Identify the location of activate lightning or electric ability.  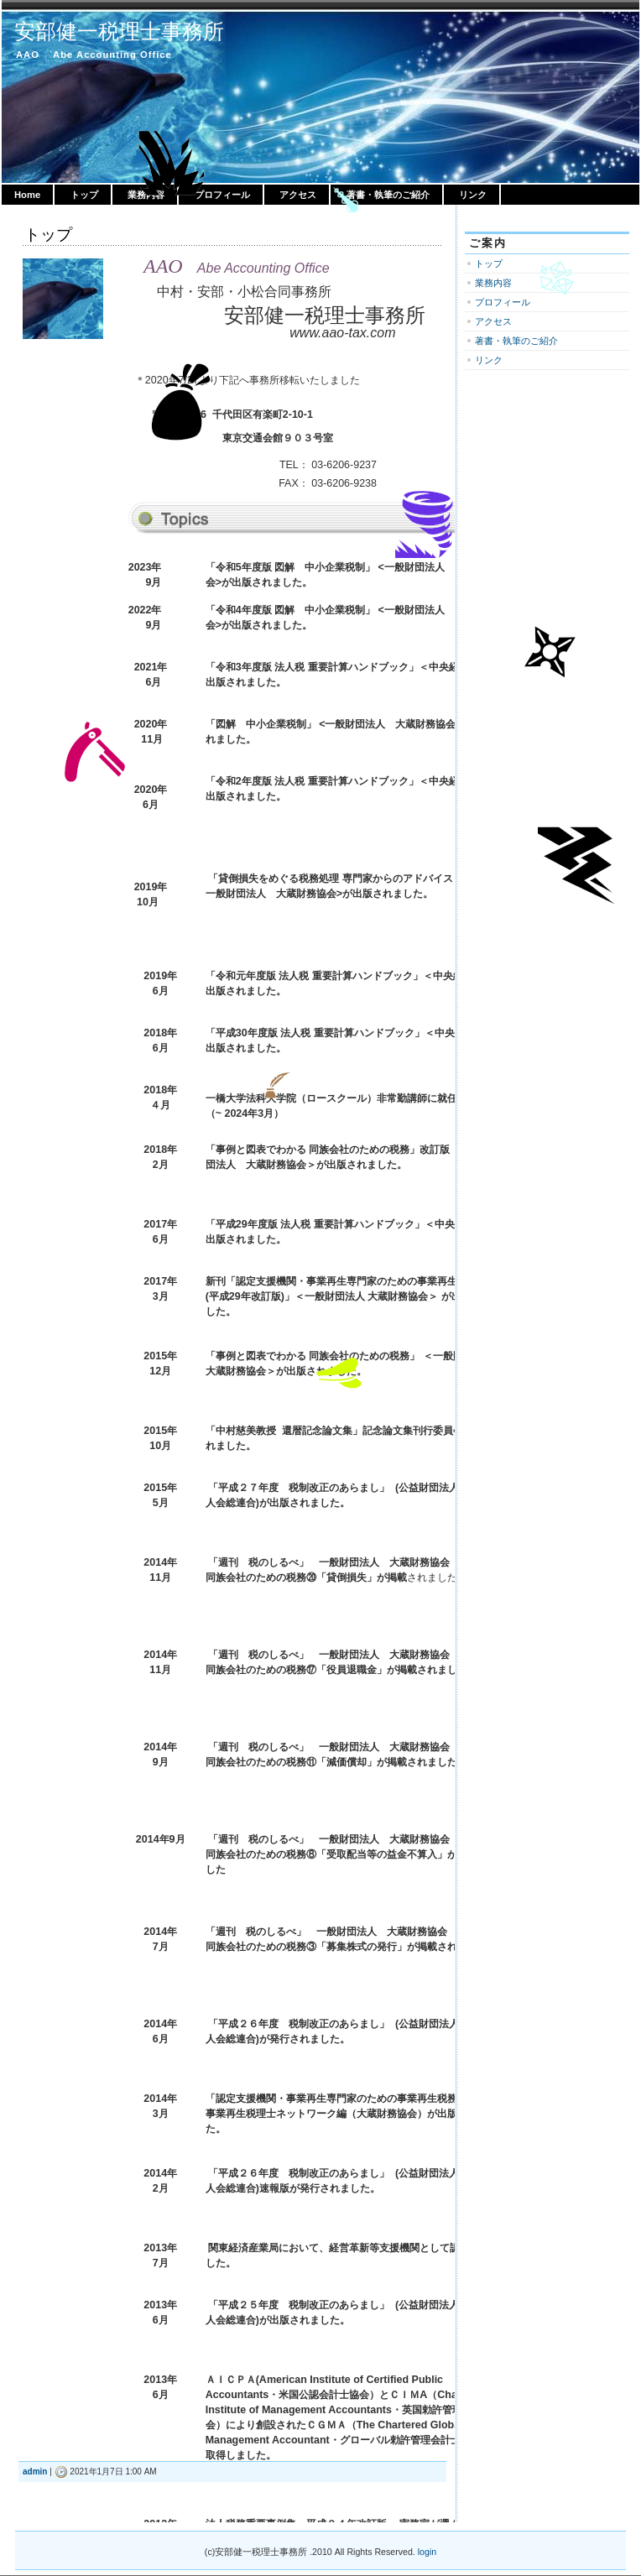
(576, 865).